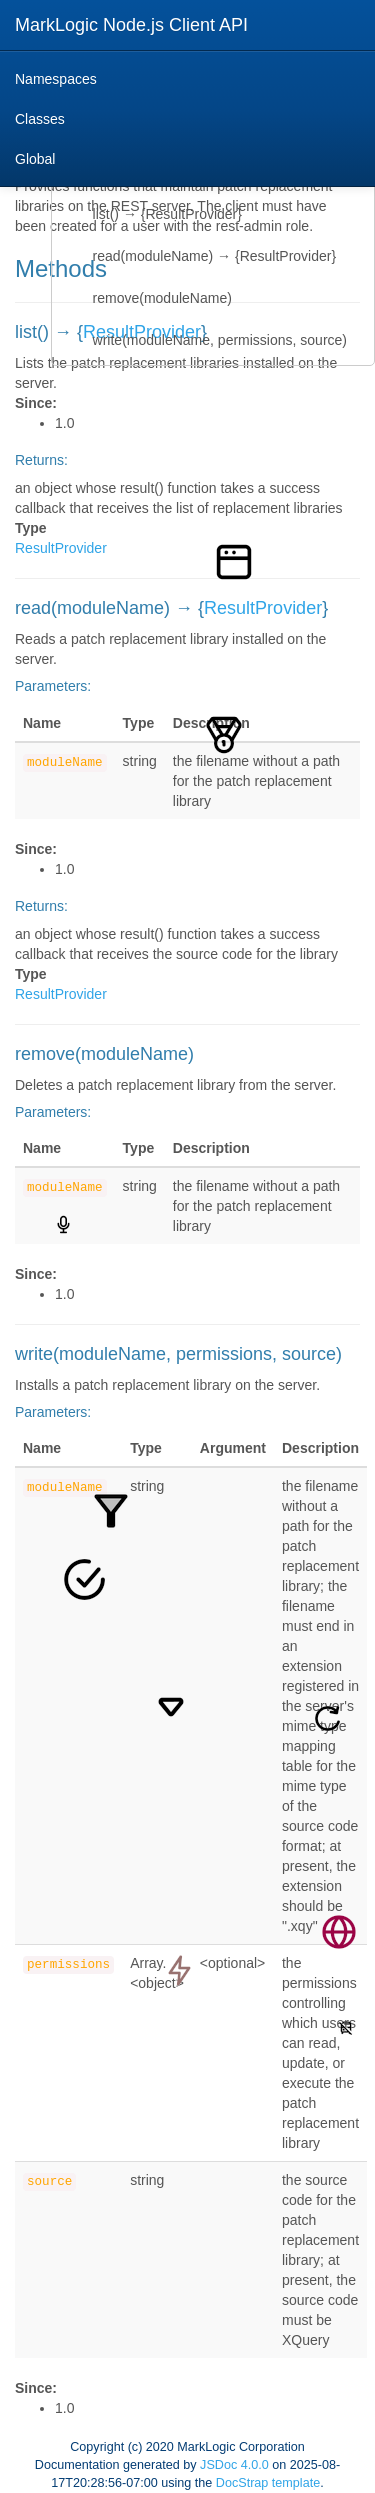 The width and height of the screenshot is (375, 2493). What do you see at coordinates (111, 1511) in the screenshot?
I see `filter or sort content` at bounding box center [111, 1511].